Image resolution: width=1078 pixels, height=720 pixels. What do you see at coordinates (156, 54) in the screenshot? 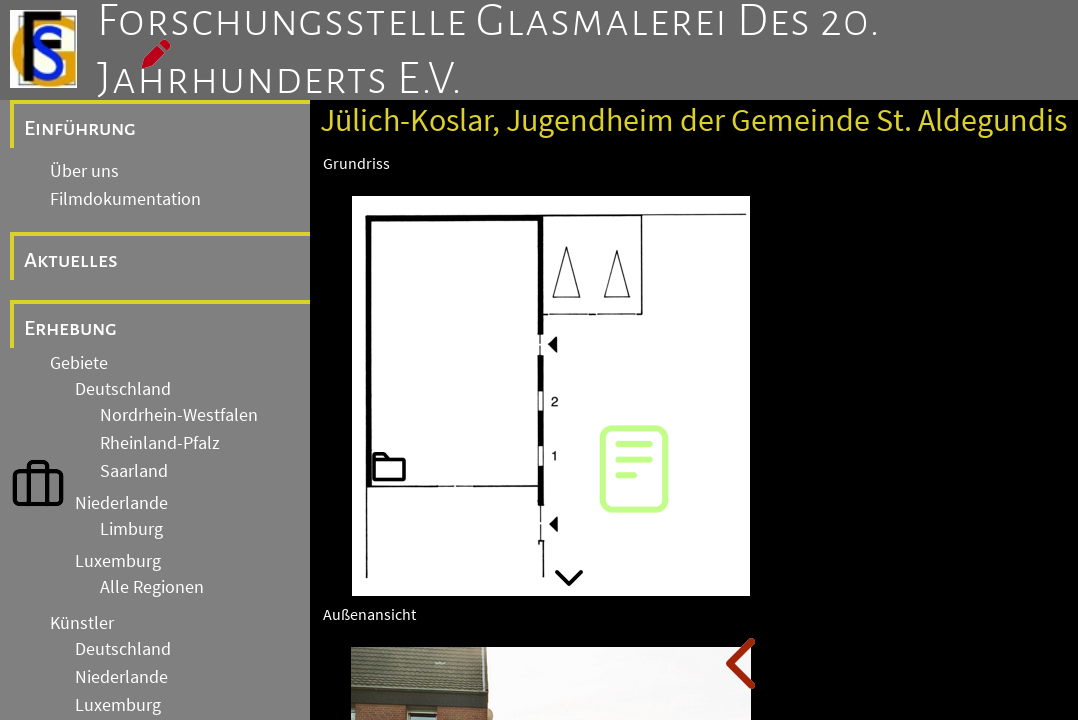
I see `edit or modify content` at bounding box center [156, 54].